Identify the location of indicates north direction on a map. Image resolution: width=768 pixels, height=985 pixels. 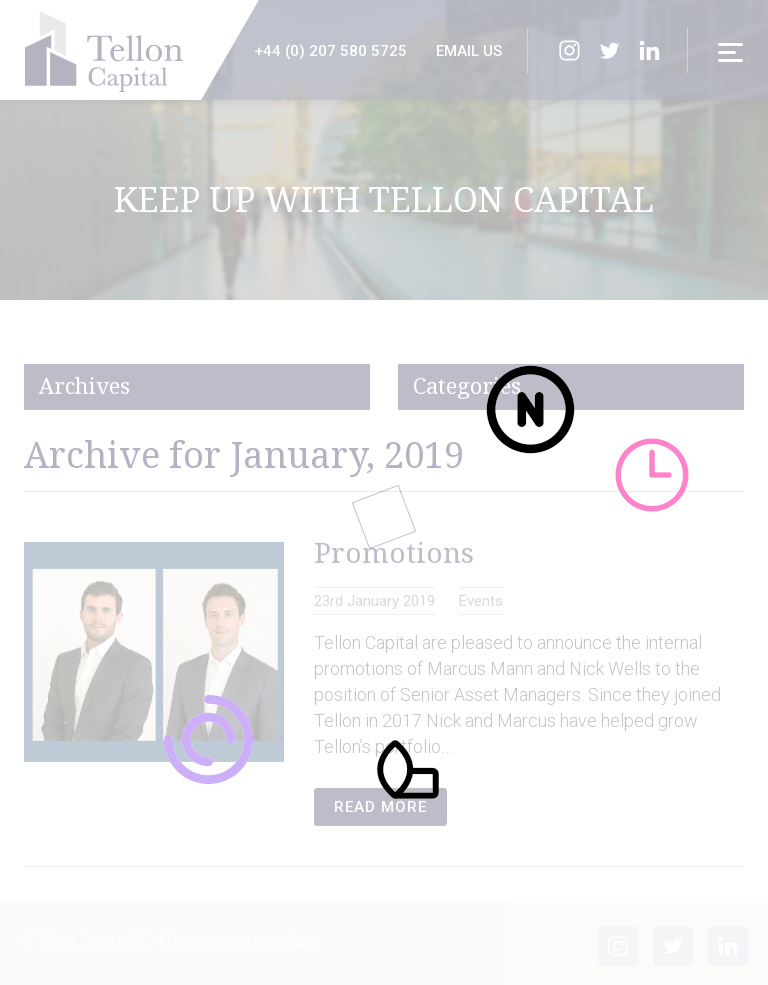
(530, 409).